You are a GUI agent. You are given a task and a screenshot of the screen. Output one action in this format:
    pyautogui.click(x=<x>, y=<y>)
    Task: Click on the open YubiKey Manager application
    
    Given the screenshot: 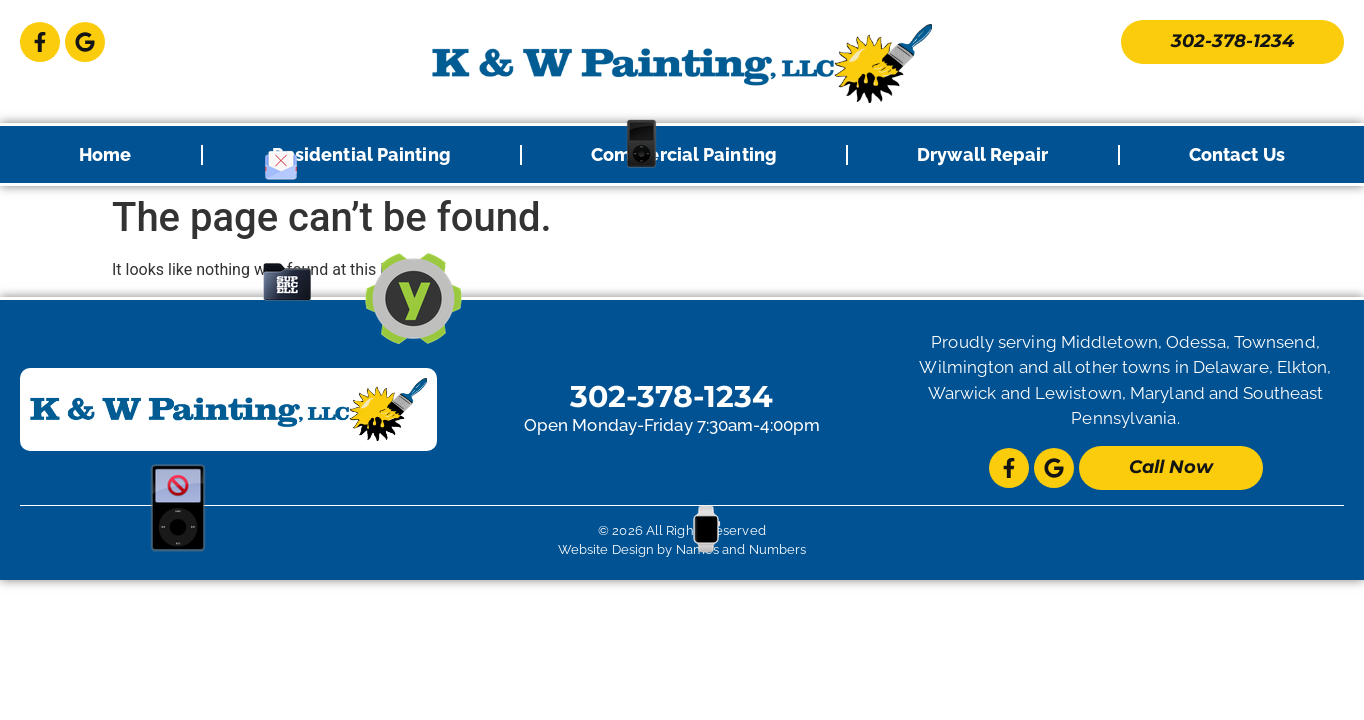 What is the action you would take?
    pyautogui.click(x=413, y=298)
    